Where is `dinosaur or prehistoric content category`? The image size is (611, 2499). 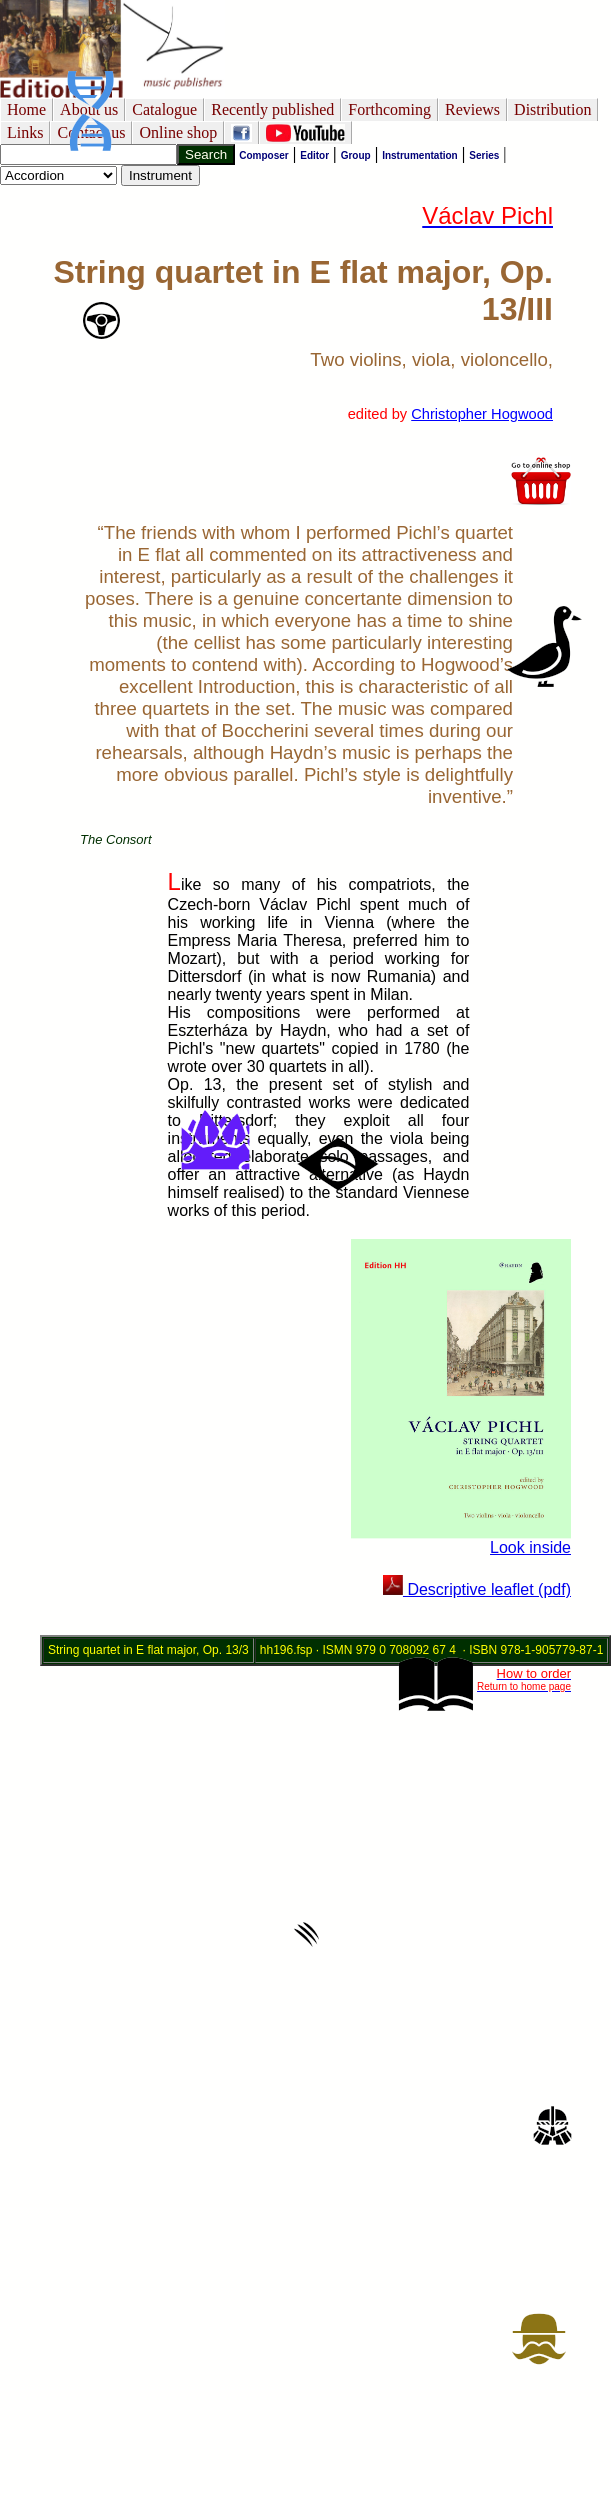 dinosaur or prehistoric content category is located at coordinates (215, 1135).